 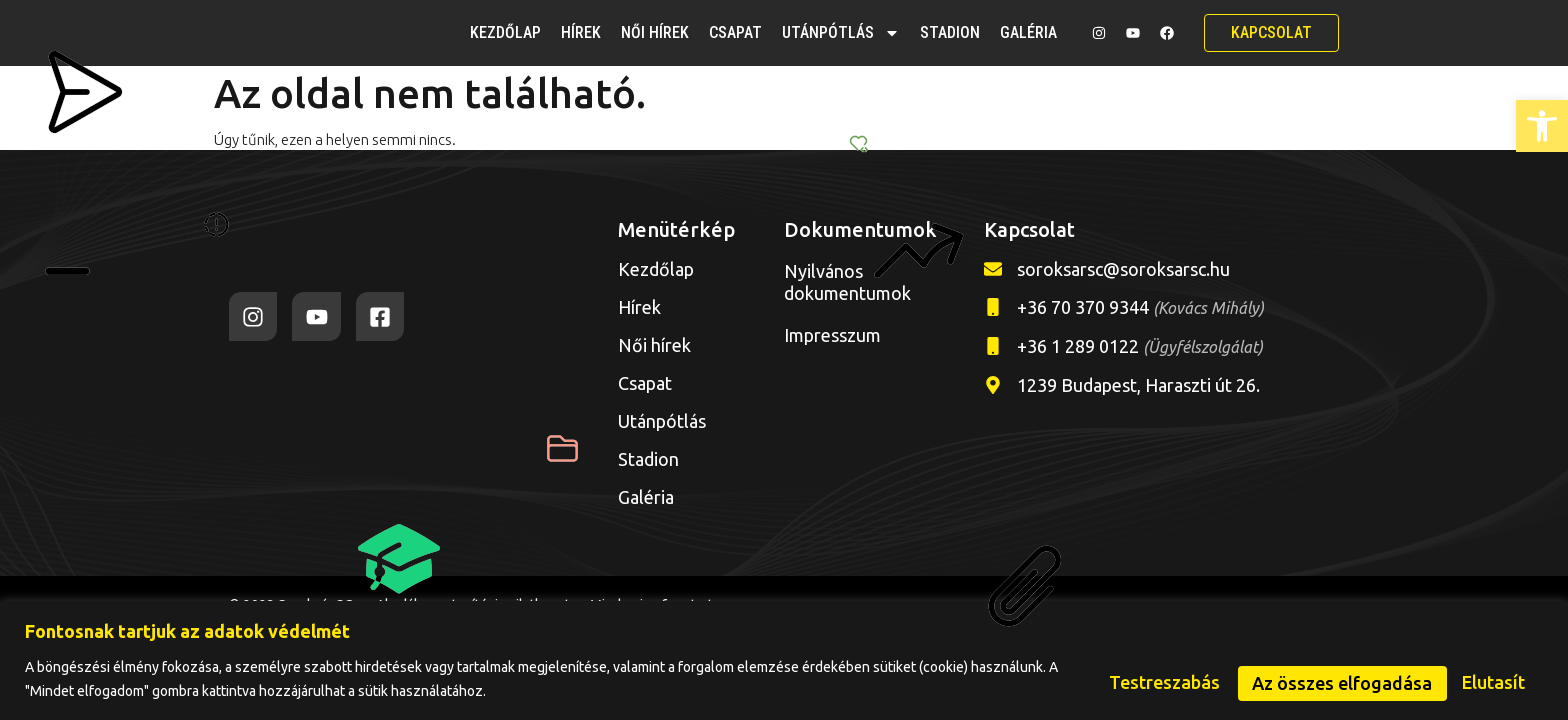 I want to click on minimize the current window, so click(x=67, y=241).